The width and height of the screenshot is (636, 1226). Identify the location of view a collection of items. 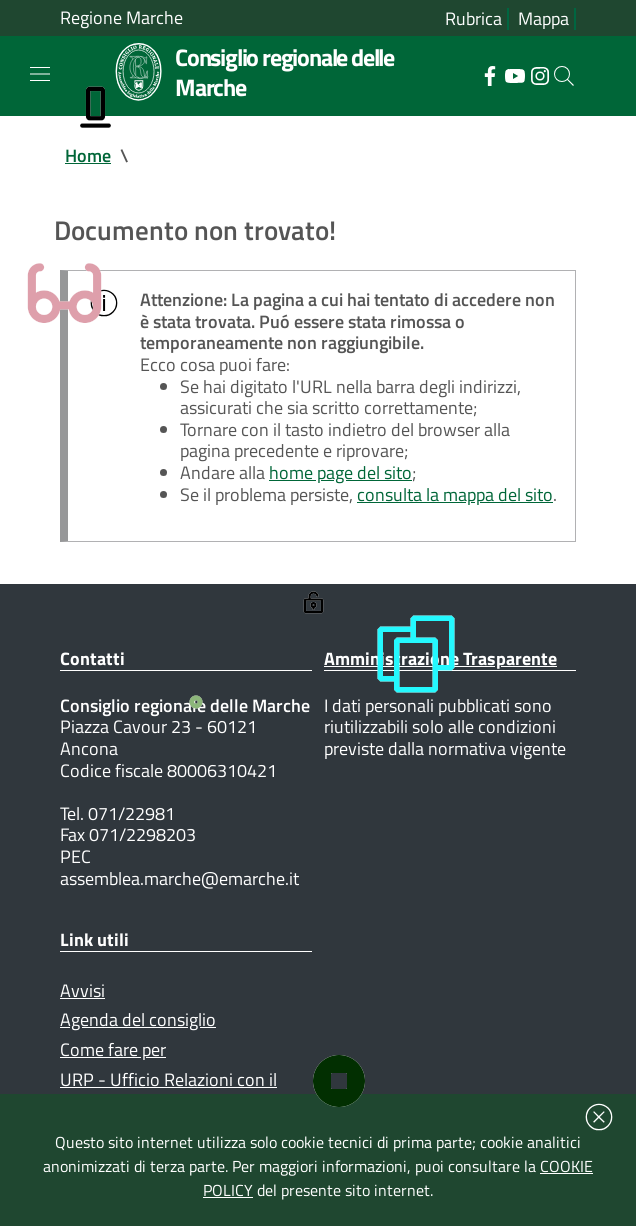
(416, 654).